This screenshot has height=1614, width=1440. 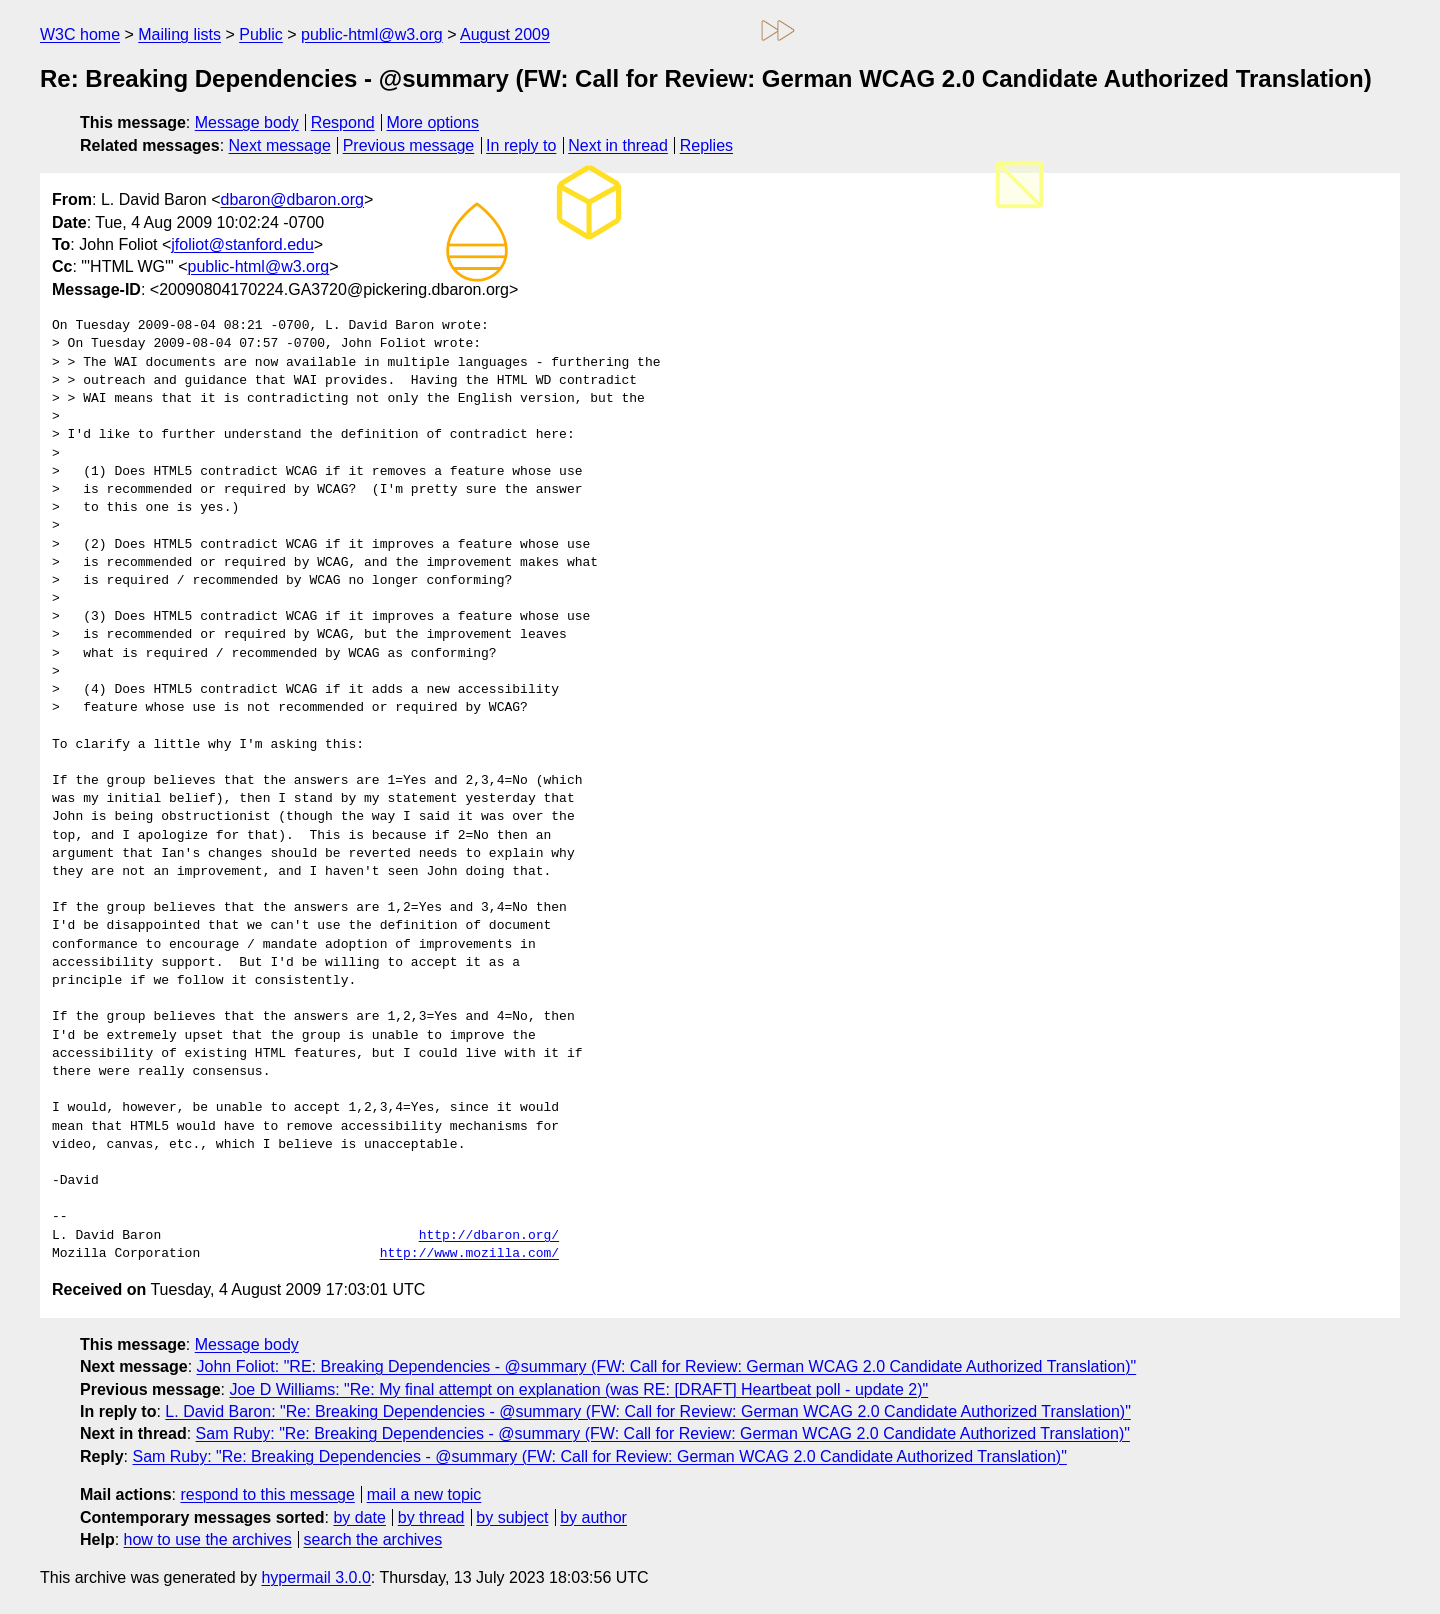 What do you see at coordinates (477, 245) in the screenshot?
I see `indicates partial fill level or liquid amount` at bounding box center [477, 245].